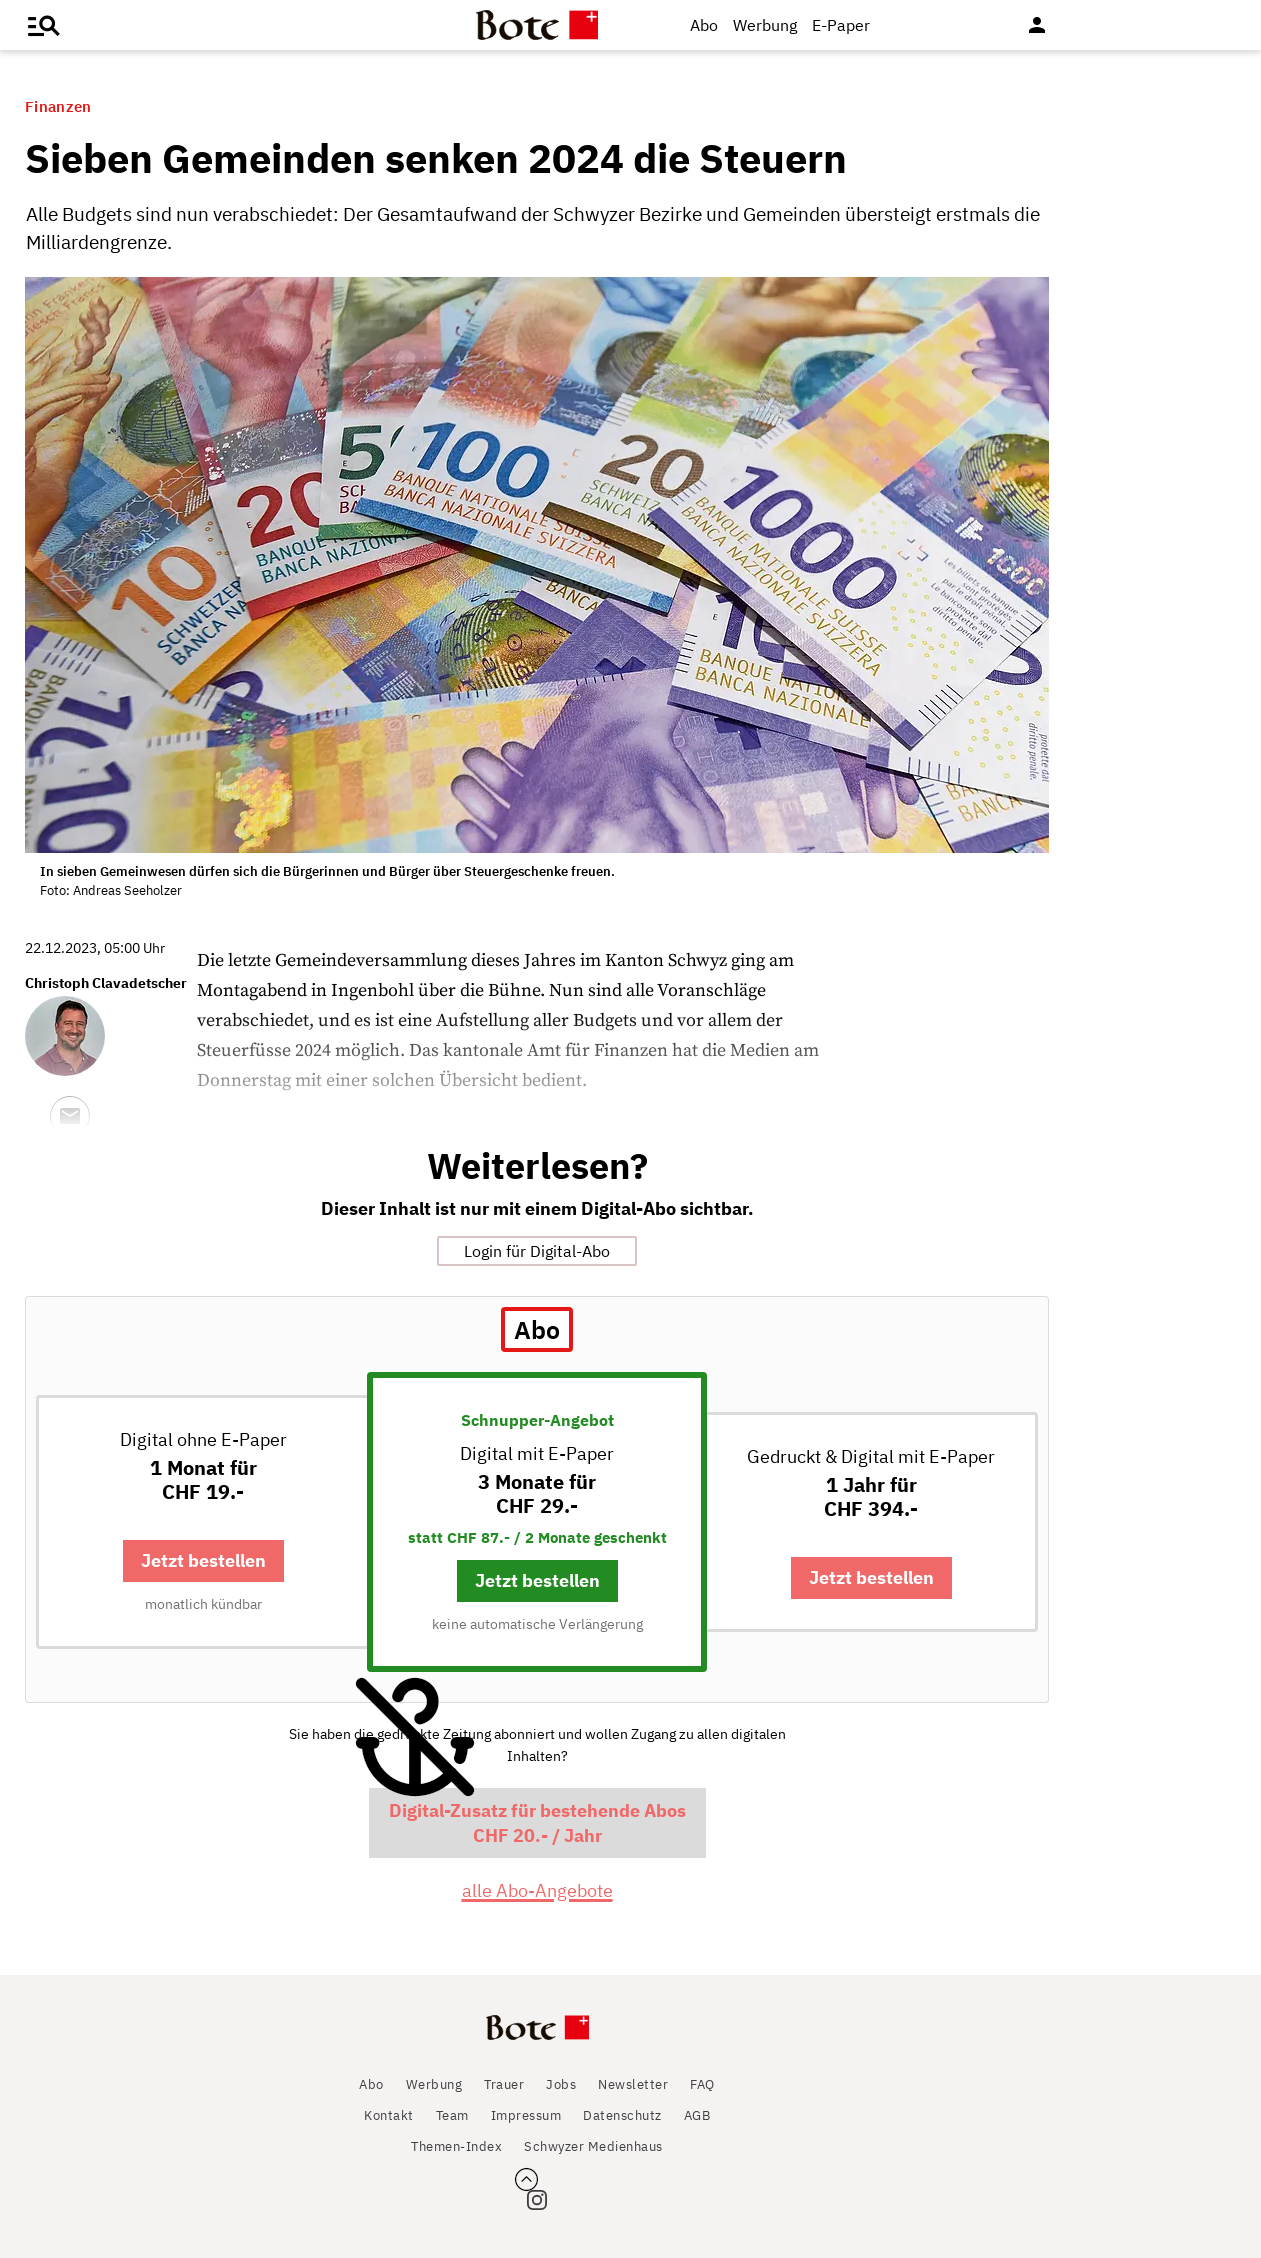  What do you see at coordinates (415, 1737) in the screenshot?
I see `disable anchor or fixed position` at bounding box center [415, 1737].